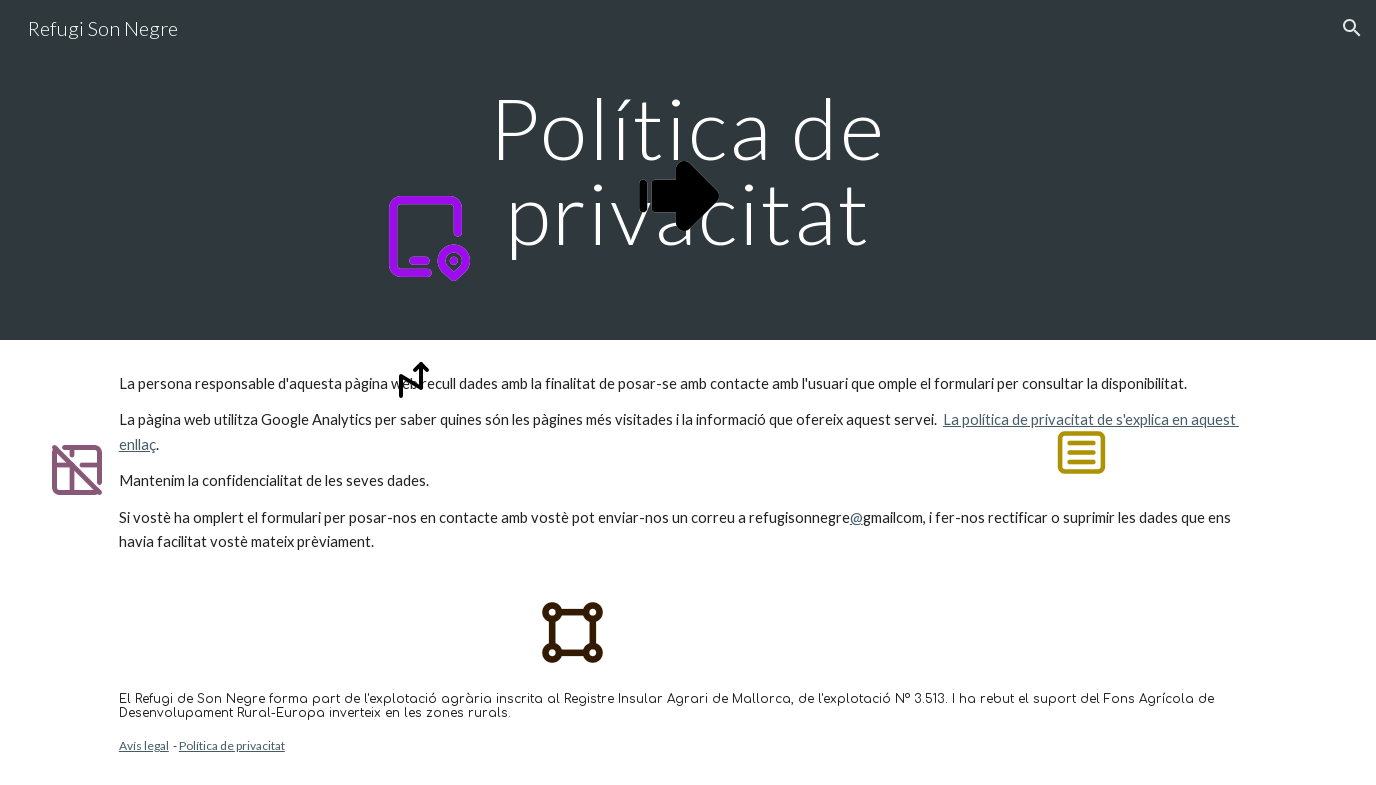 Image resolution: width=1376 pixels, height=785 pixels. What do you see at coordinates (425, 236) in the screenshot?
I see `pin a location on your tablet device` at bounding box center [425, 236].